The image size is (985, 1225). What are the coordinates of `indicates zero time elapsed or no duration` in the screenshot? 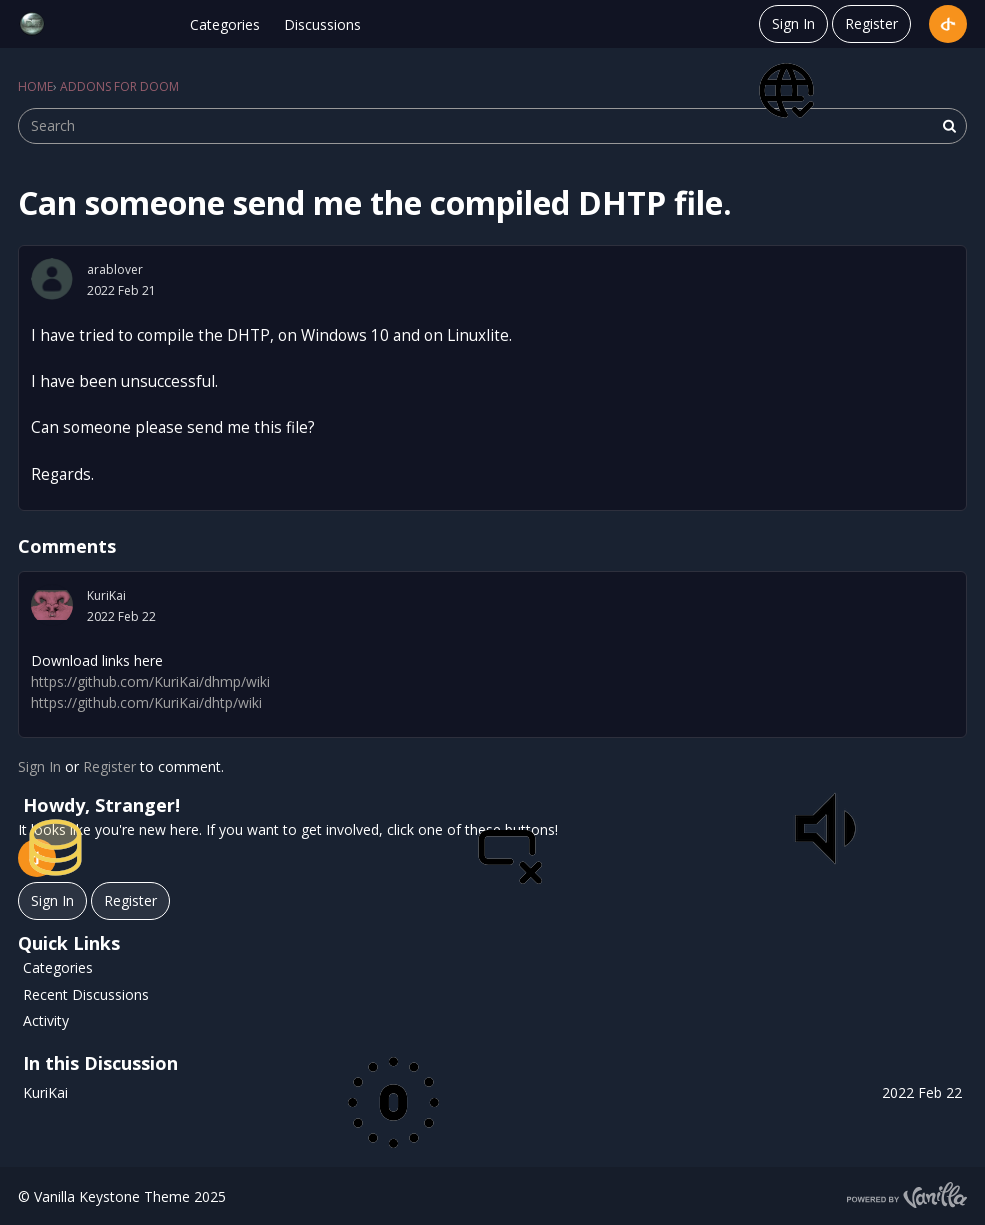 It's located at (393, 1102).